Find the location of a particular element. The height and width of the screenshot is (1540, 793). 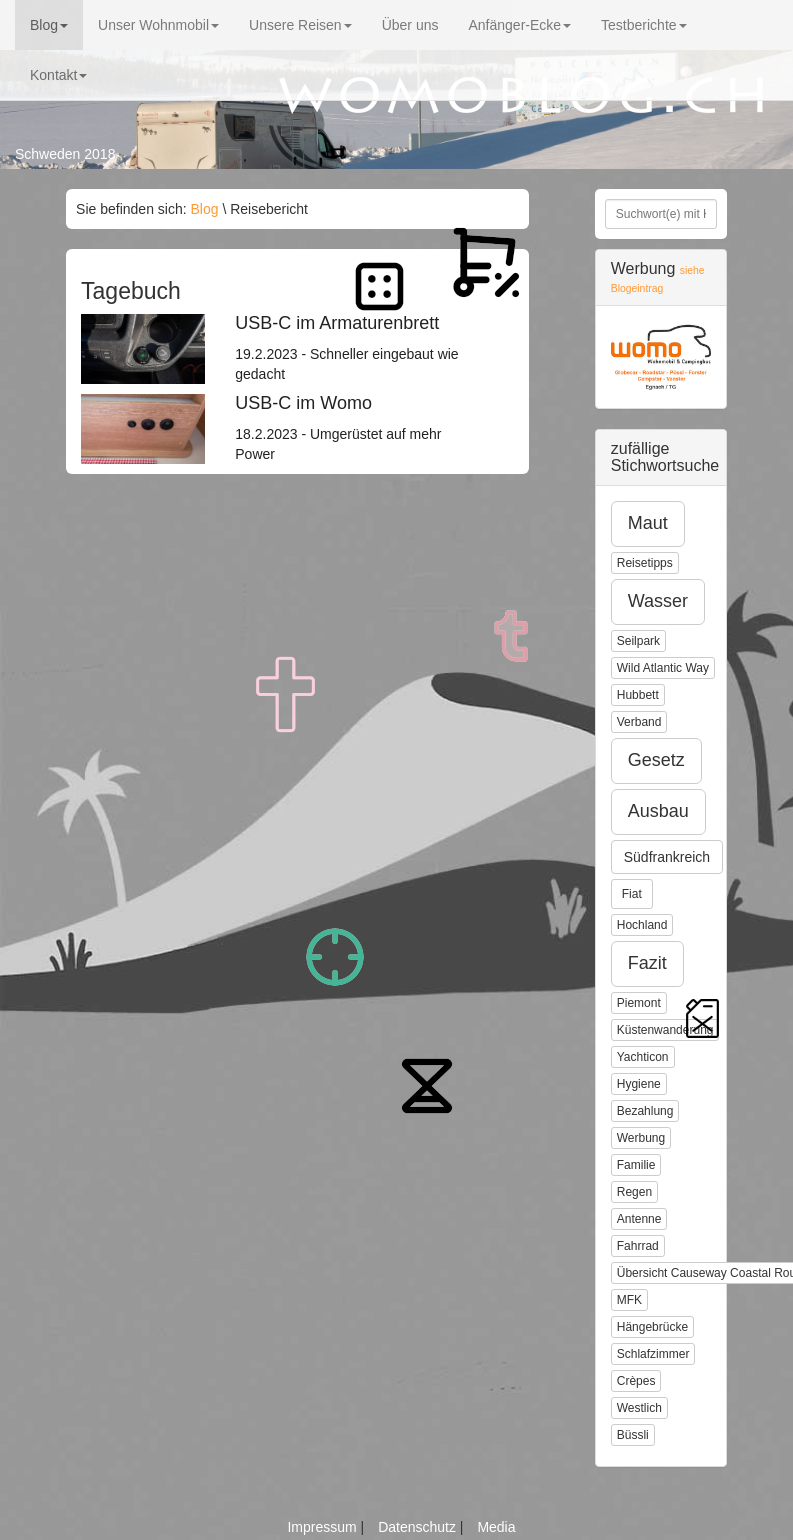

open the Tumblr app is located at coordinates (511, 636).